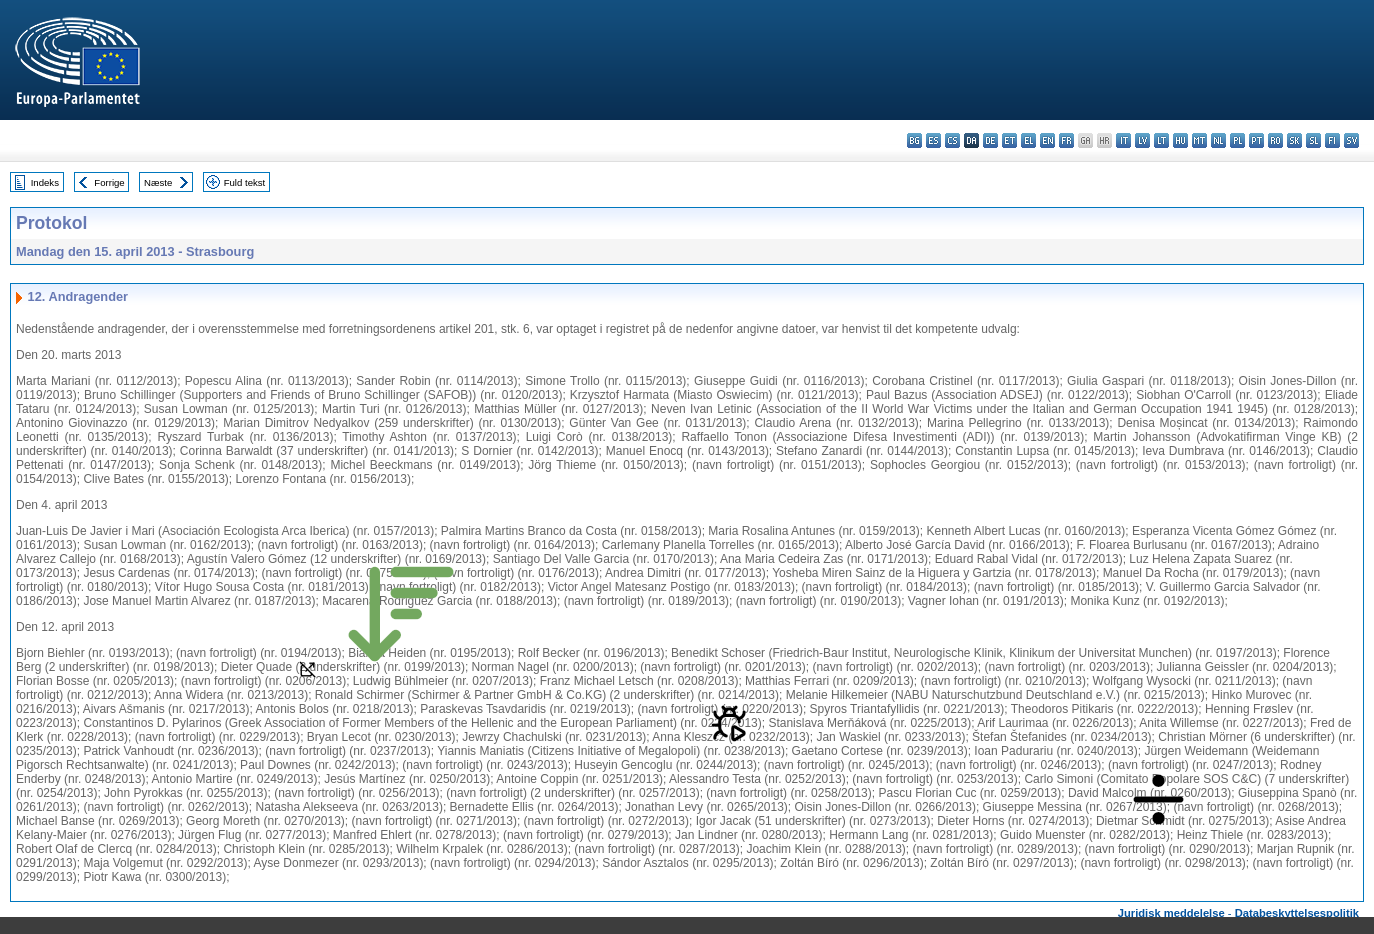 This screenshot has height=934, width=1374. I want to click on start debugging session, so click(729, 723).